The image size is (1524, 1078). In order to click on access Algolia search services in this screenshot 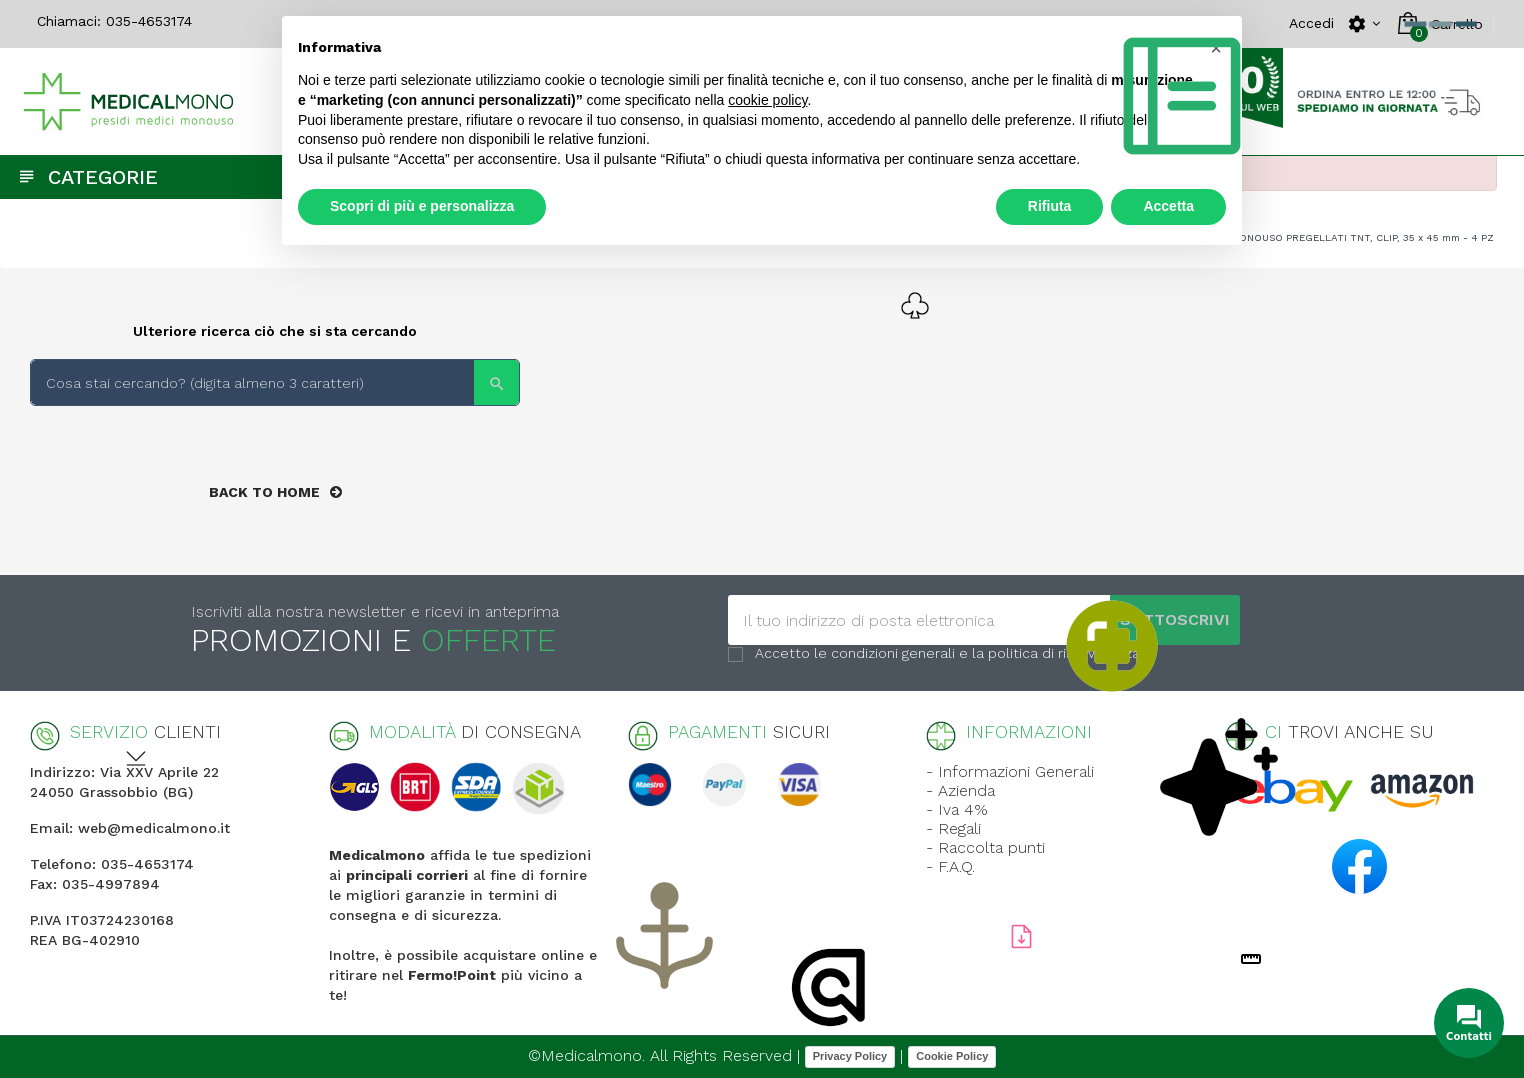, I will do `click(830, 987)`.